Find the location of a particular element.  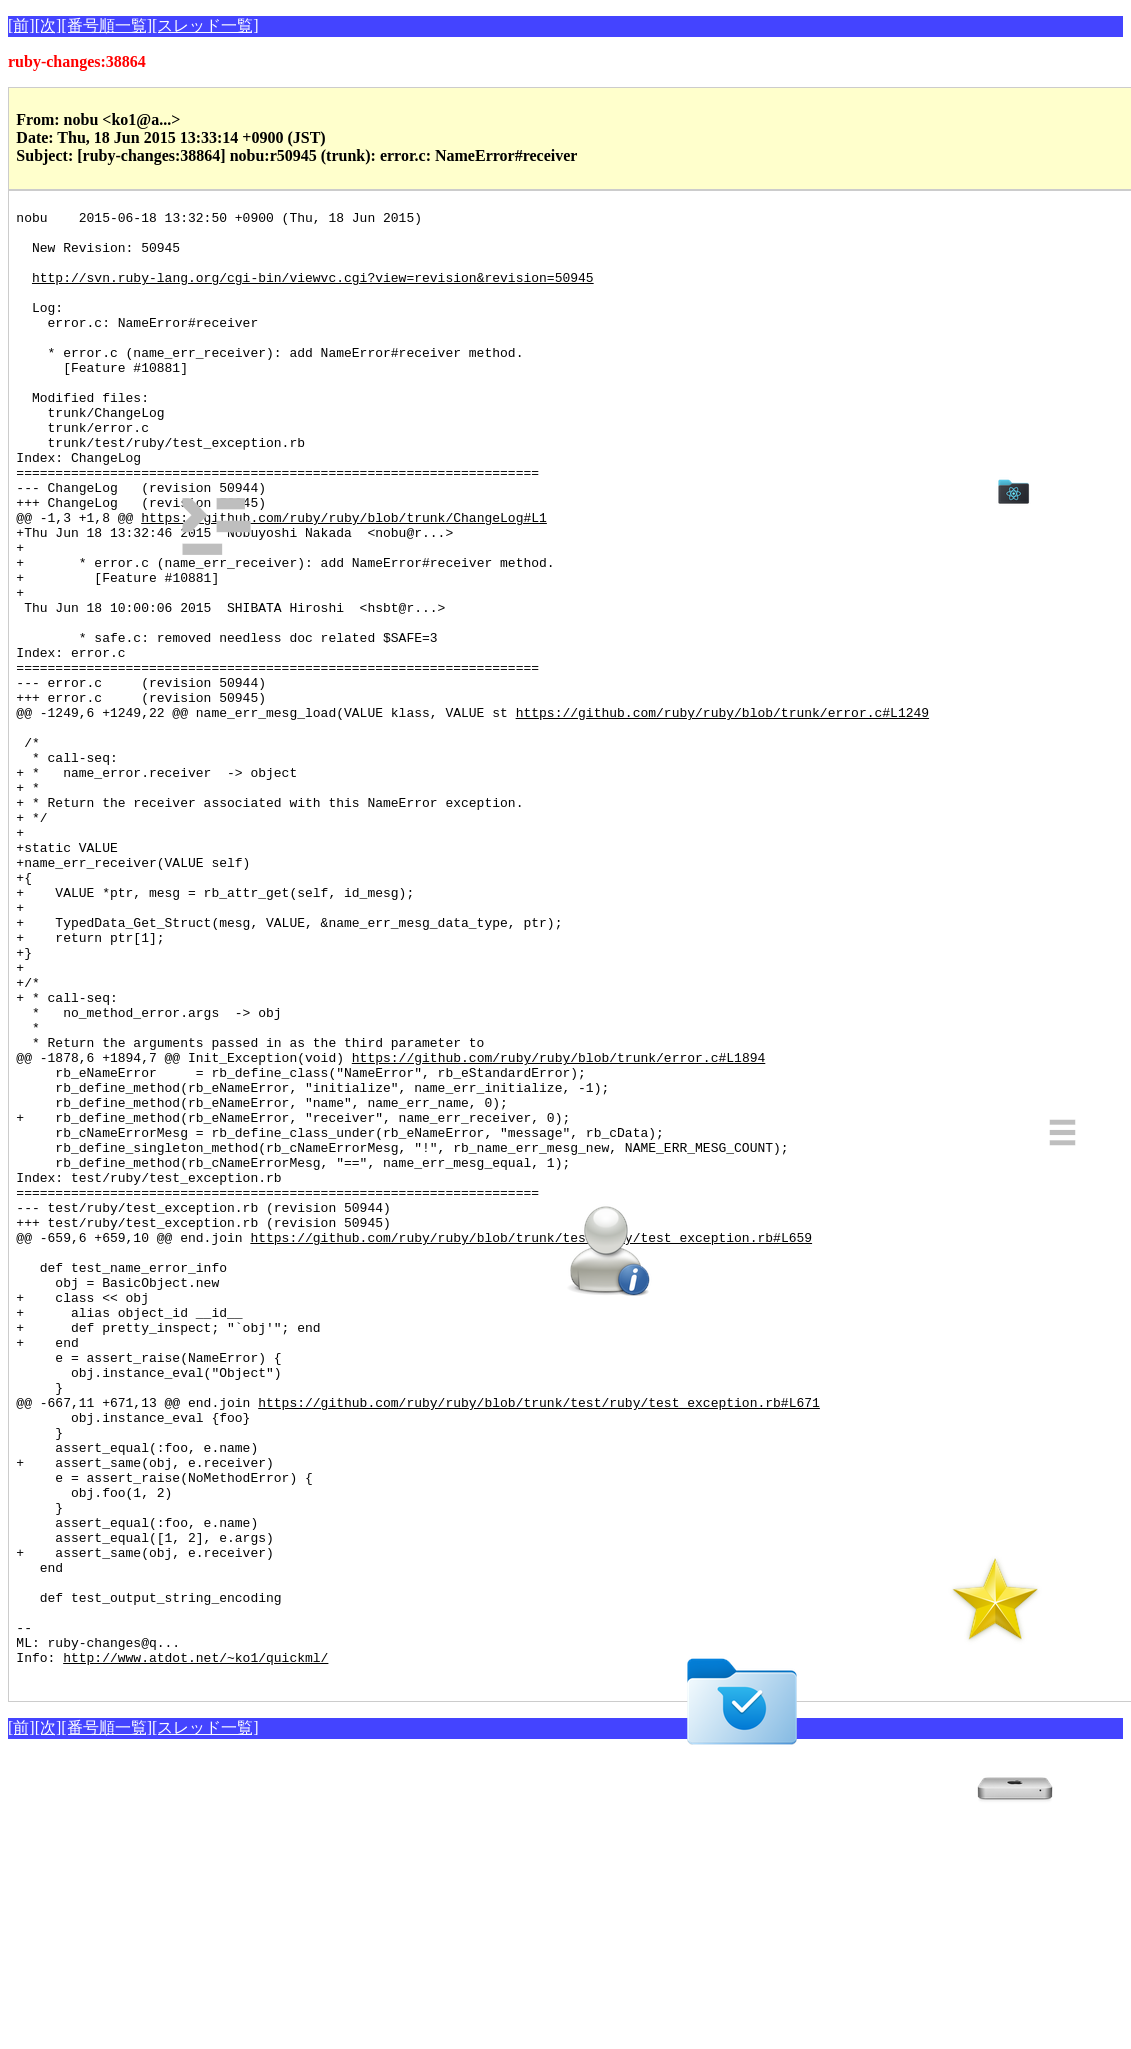

open react project folder is located at coordinates (1013, 492).